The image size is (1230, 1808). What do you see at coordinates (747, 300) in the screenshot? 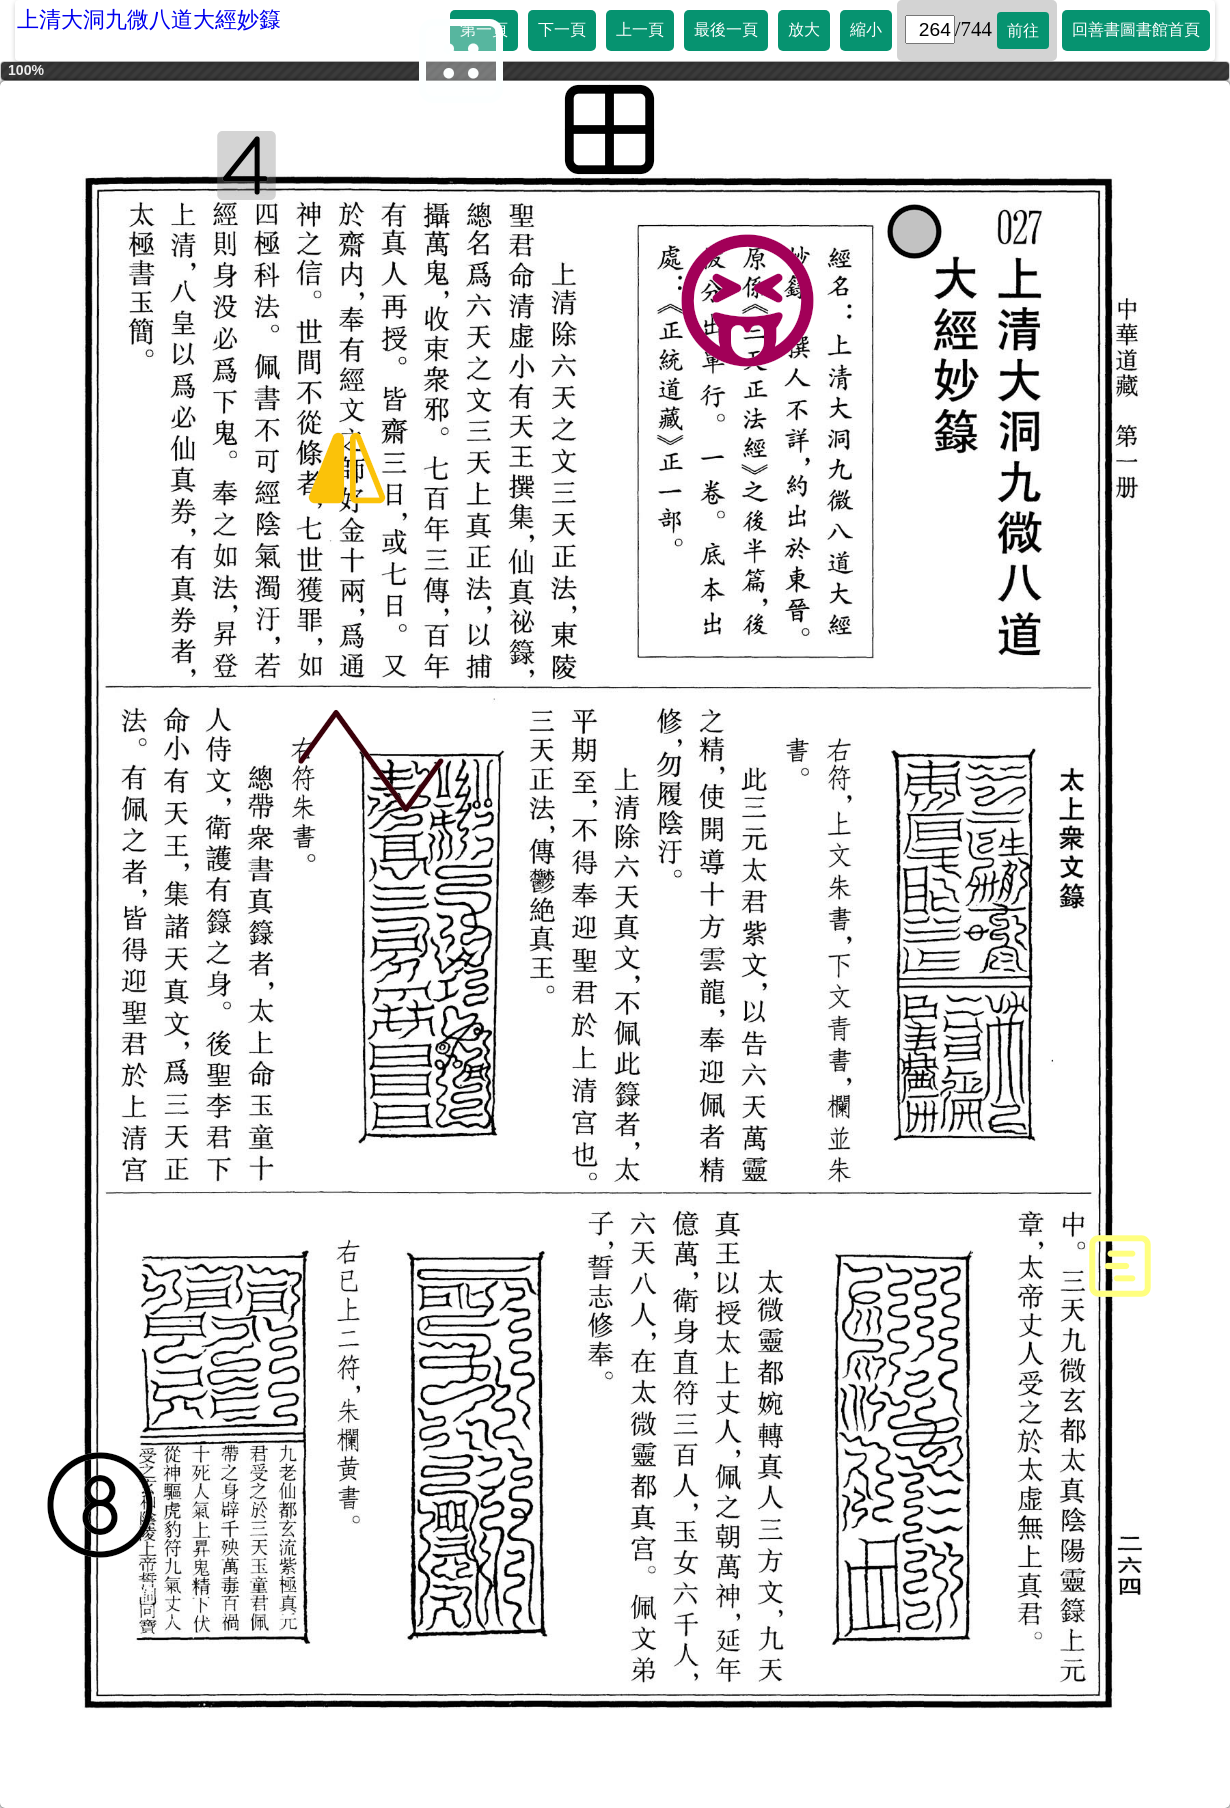
I see `add a silly or playful emoji reaction` at bounding box center [747, 300].